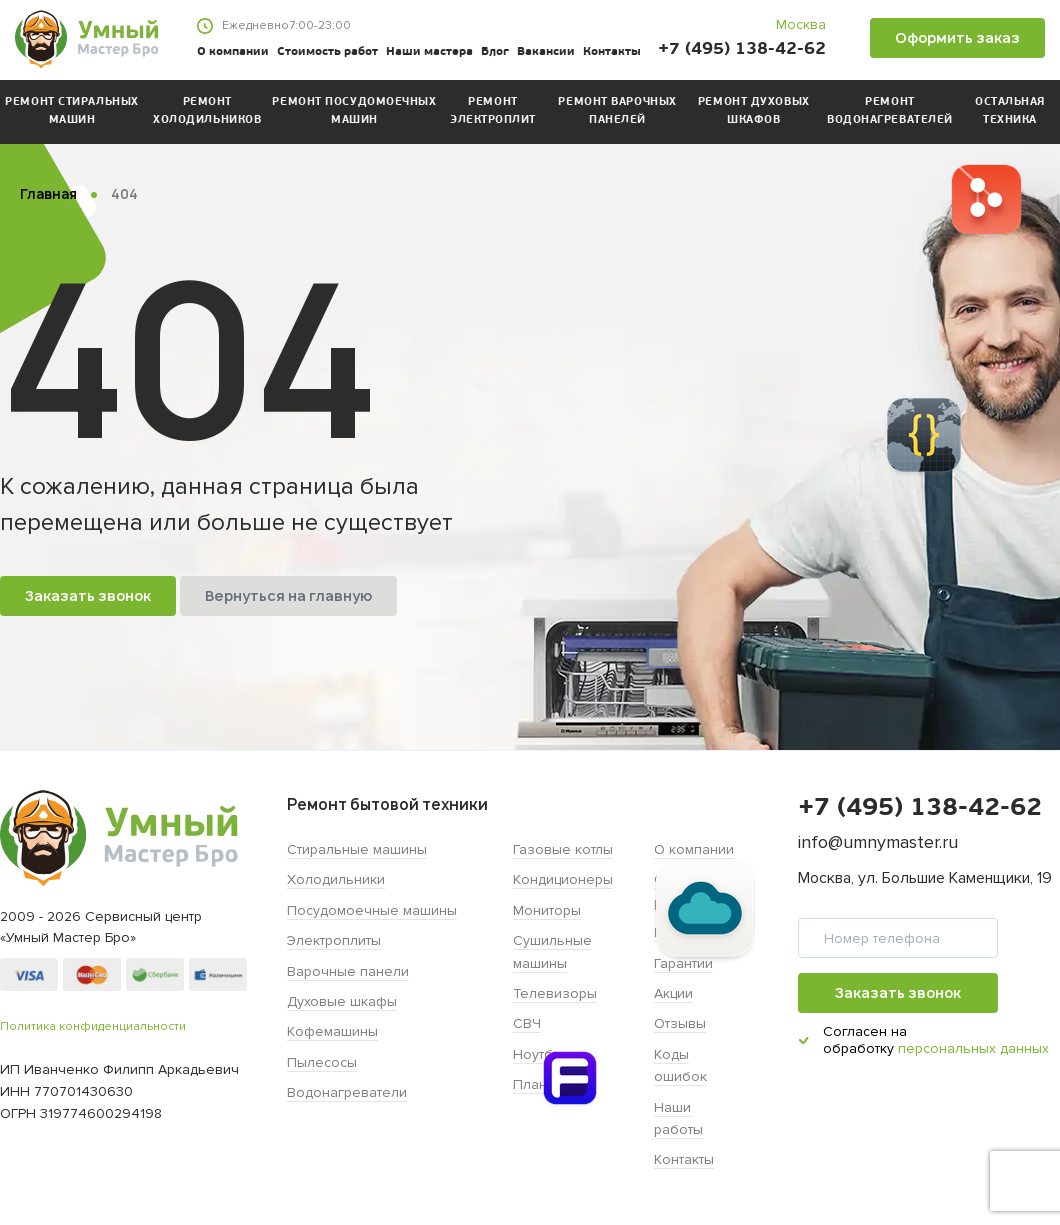 This screenshot has width=1060, height=1225. Describe the element at coordinates (924, 435) in the screenshot. I see `open web browser stylesheet preferences` at that location.